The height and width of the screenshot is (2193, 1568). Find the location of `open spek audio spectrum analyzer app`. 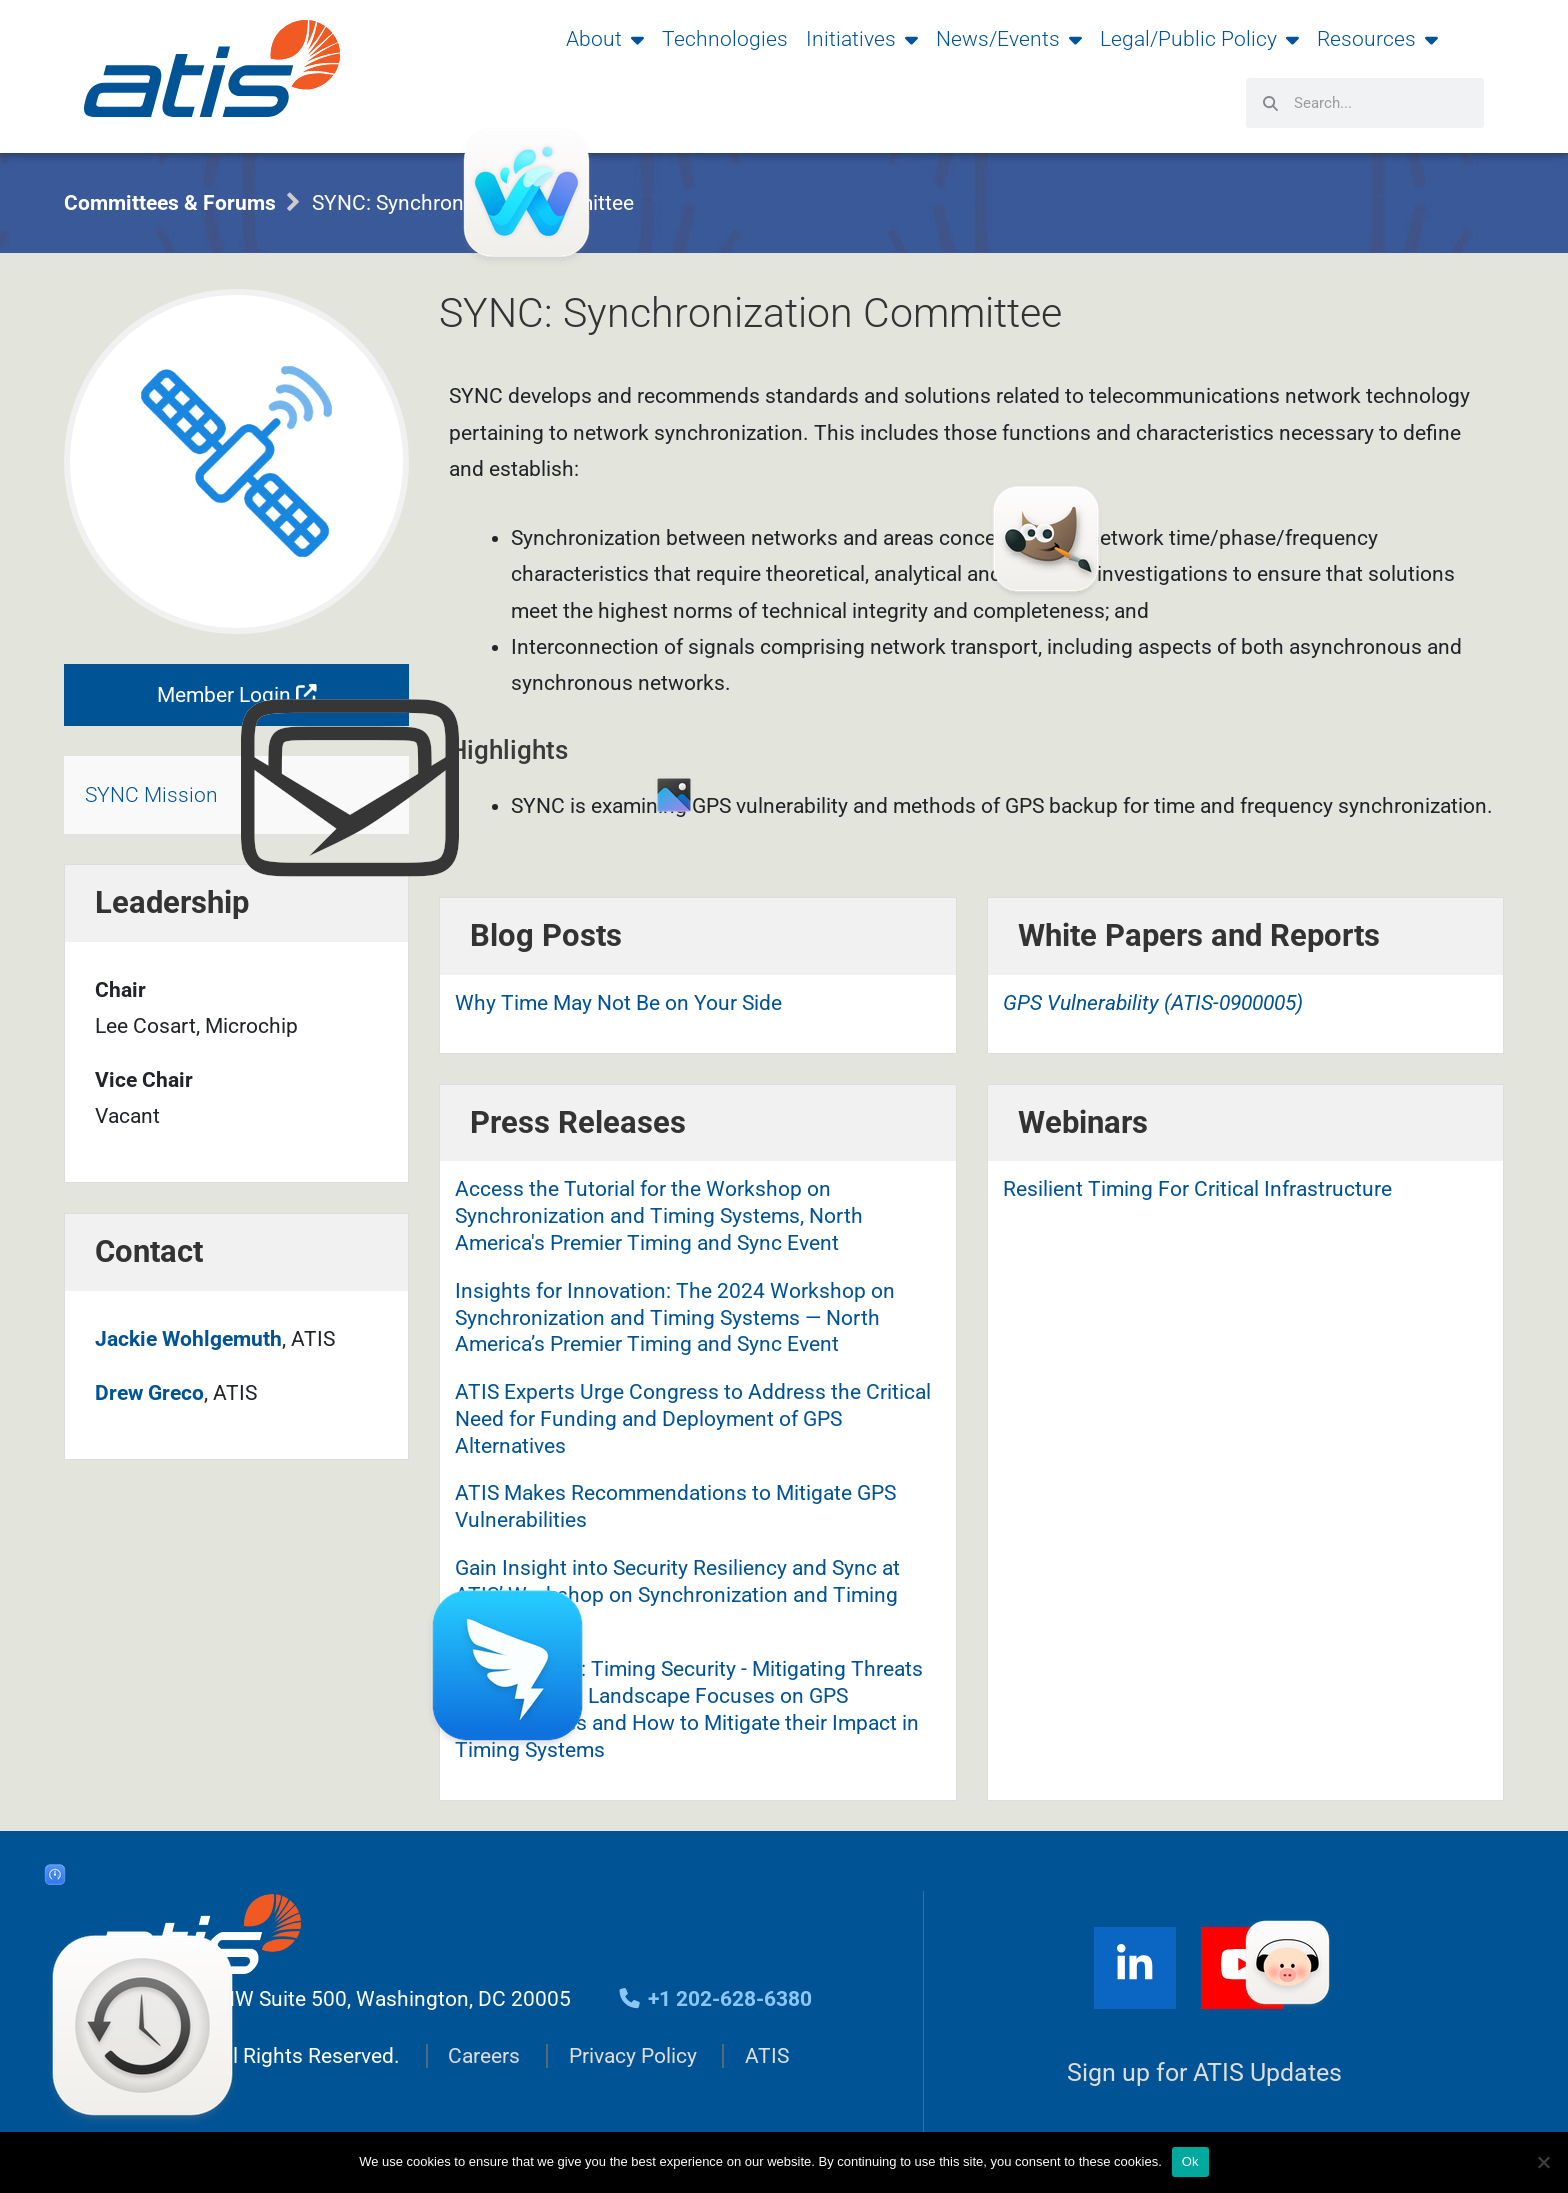

open spek audio spectrum analyzer app is located at coordinates (1287, 1962).